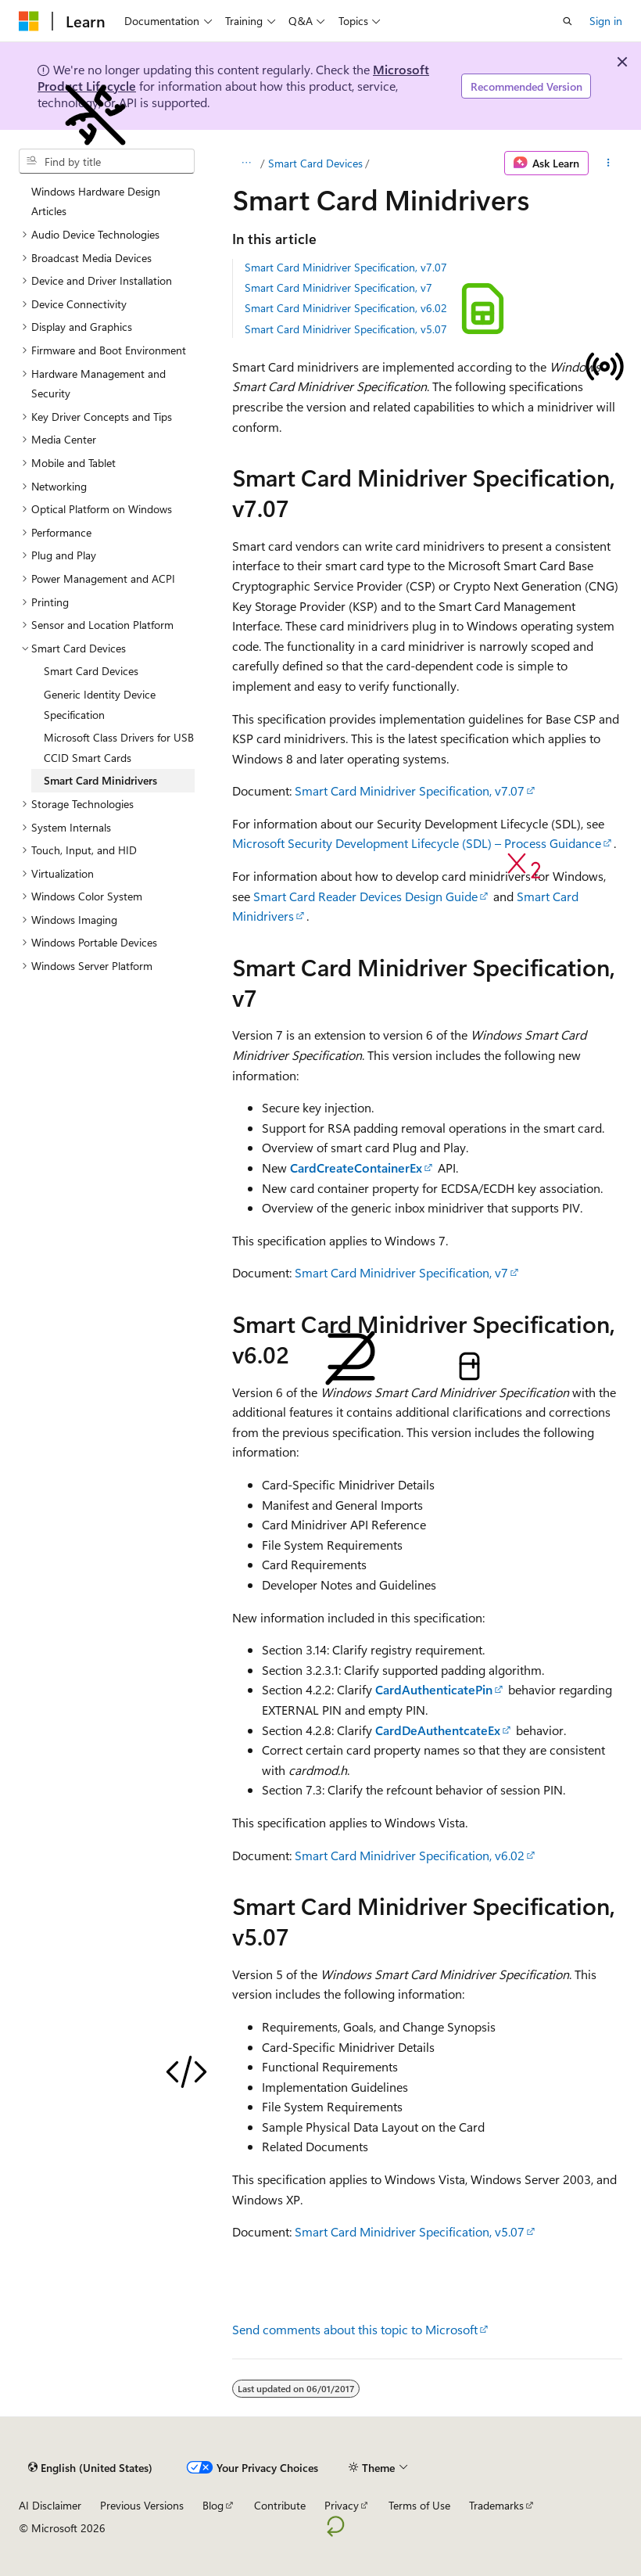 The image size is (641, 2576). I want to click on indicates a set is not a superset of another in mathematical notation, so click(350, 1358).